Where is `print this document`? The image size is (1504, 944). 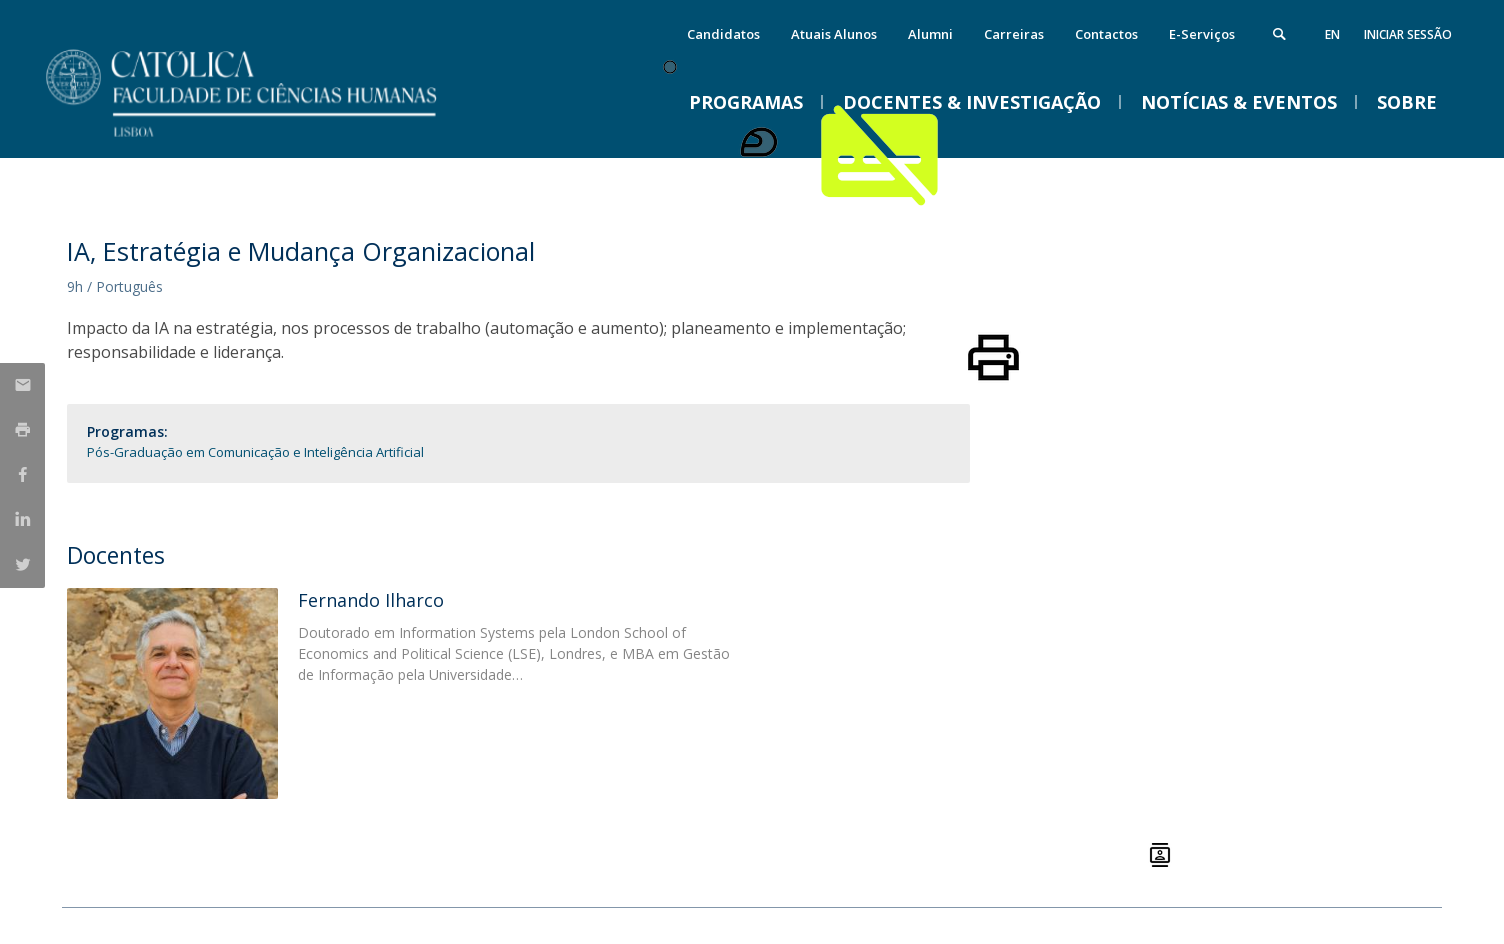
print this document is located at coordinates (993, 357).